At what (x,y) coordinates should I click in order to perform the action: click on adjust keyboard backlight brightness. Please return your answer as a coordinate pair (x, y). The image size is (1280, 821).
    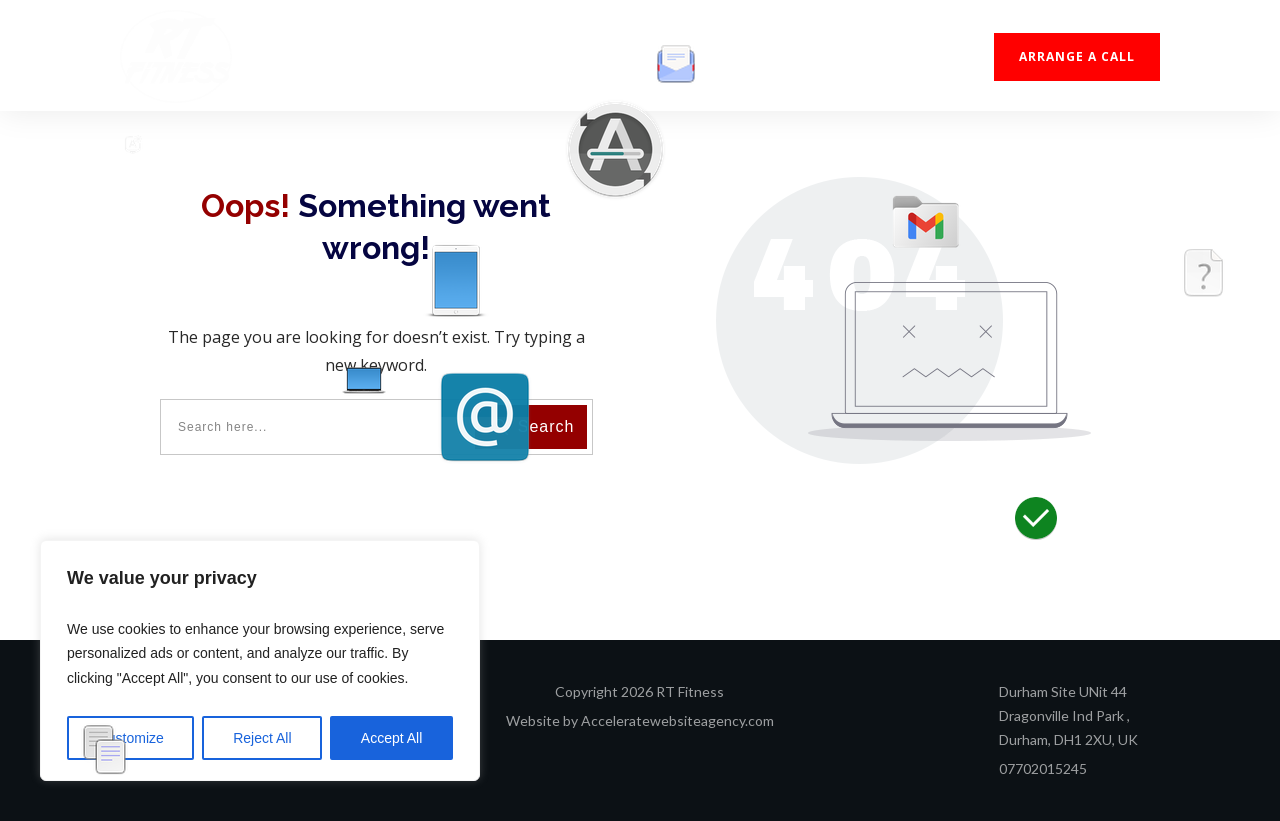
    Looking at the image, I should click on (133, 144).